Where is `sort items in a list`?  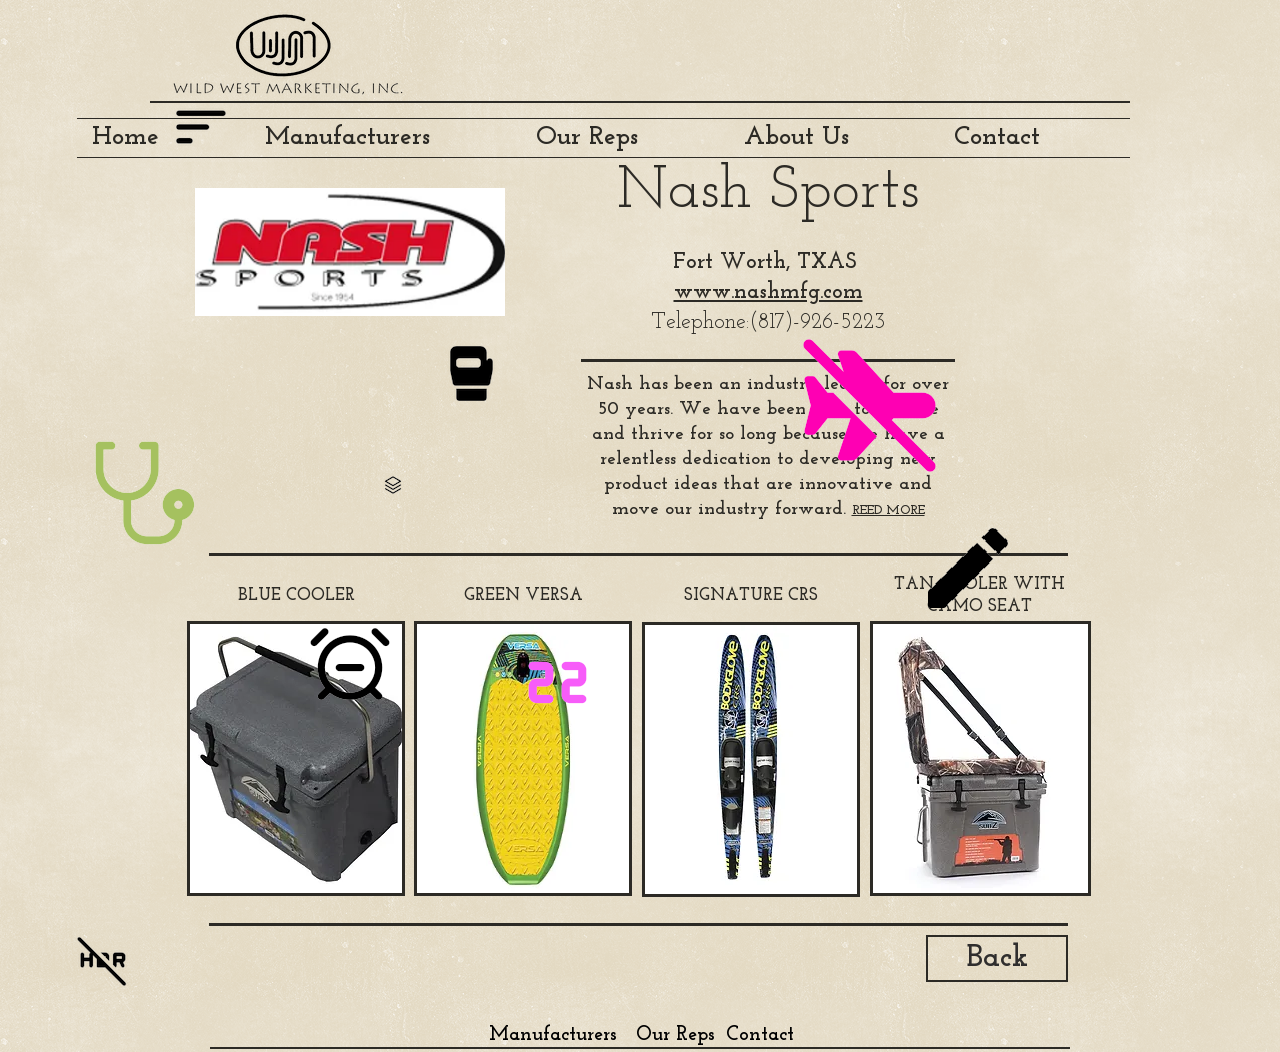
sort items in a list is located at coordinates (201, 127).